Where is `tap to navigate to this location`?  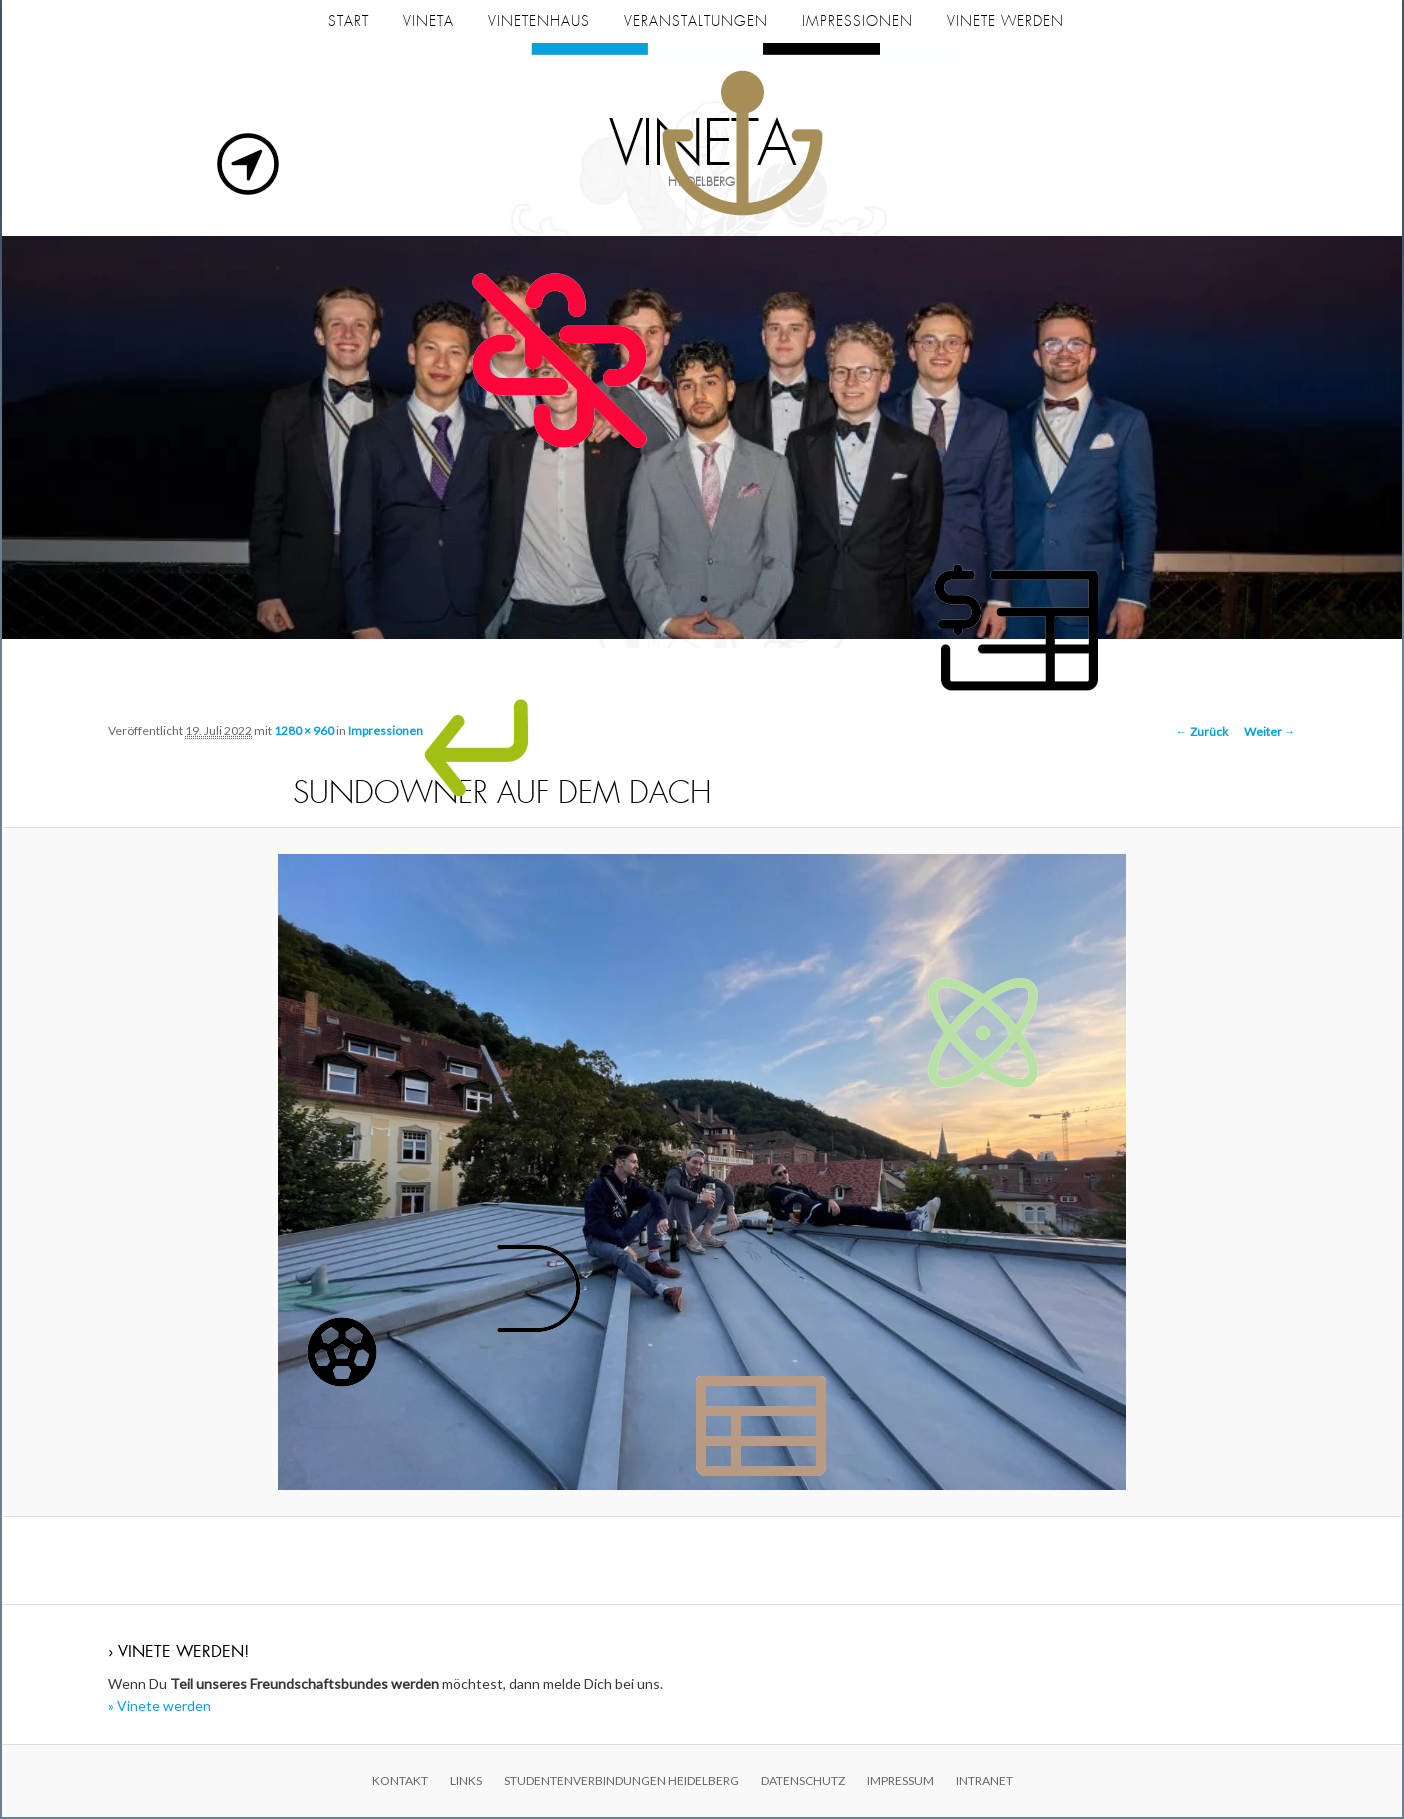
tap to navigate to this location is located at coordinates (248, 164).